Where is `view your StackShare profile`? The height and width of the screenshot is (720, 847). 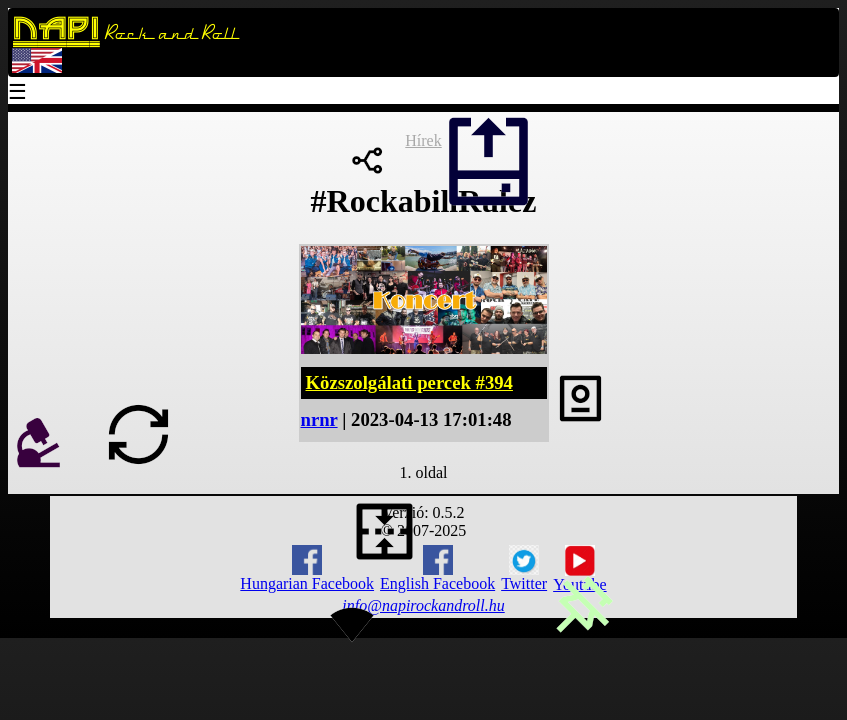 view your StackShare profile is located at coordinates (367, 160).